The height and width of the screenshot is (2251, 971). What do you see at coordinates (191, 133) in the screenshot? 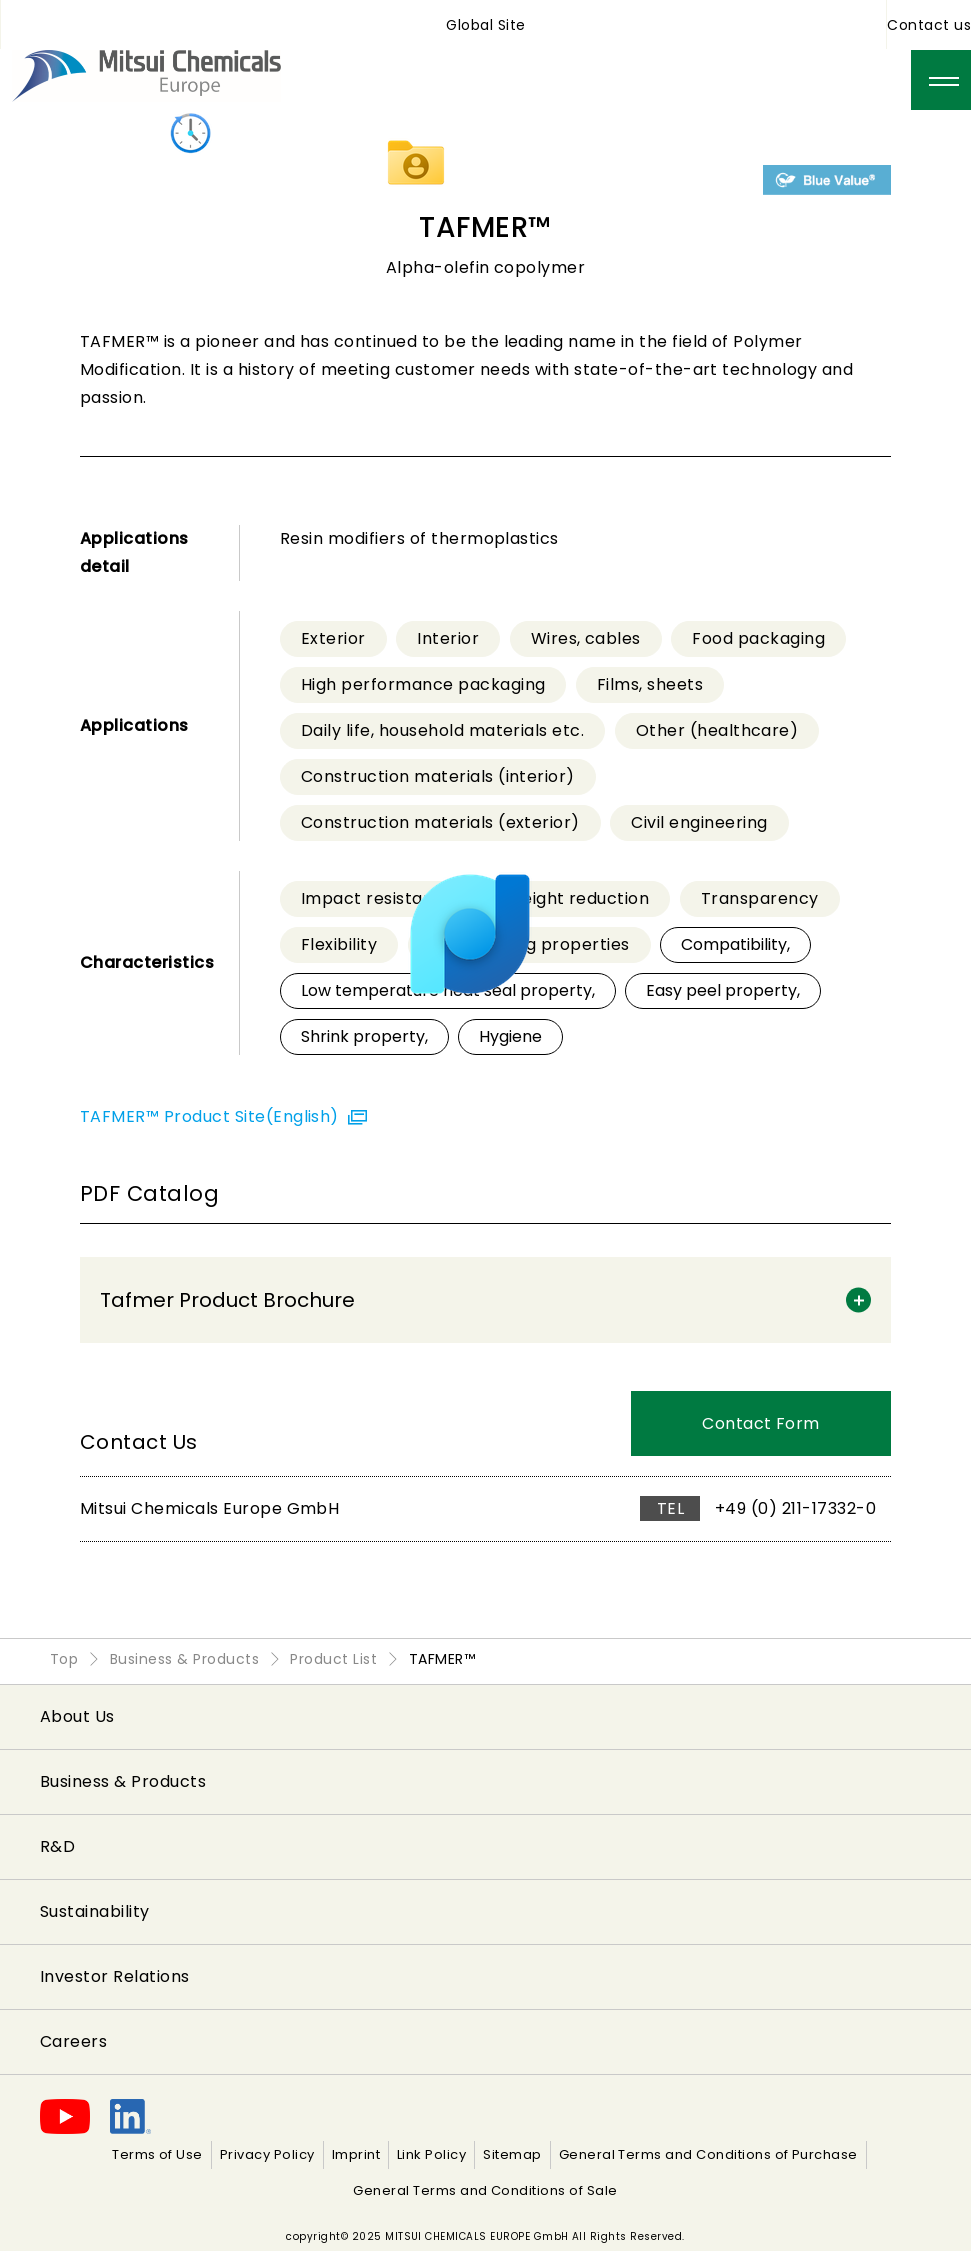
I see `open the reservations app` at bounding box center [191, 133].